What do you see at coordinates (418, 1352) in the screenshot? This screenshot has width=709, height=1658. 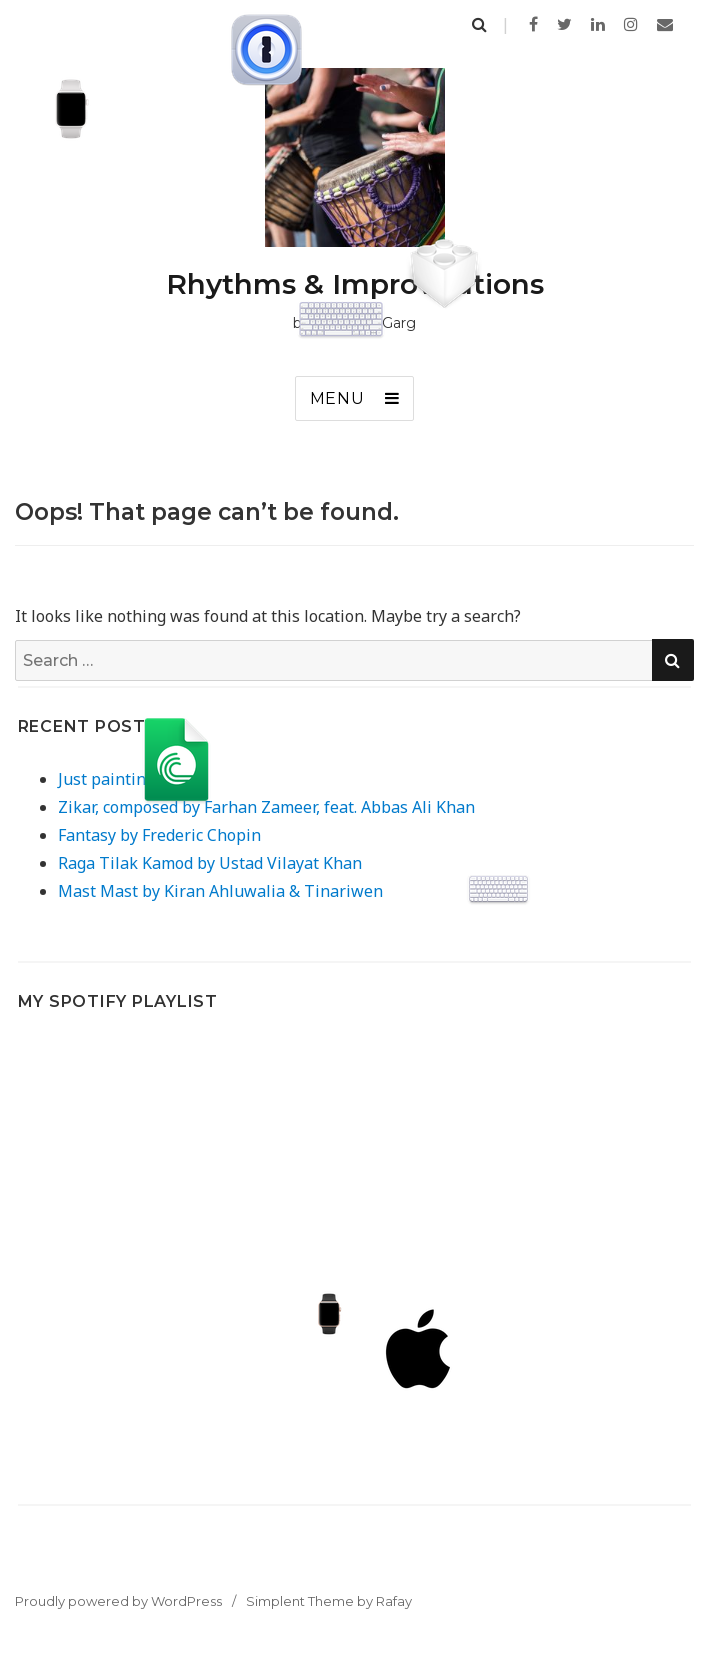 I see `apple system service or background process` at bounding box center [418, 1352].